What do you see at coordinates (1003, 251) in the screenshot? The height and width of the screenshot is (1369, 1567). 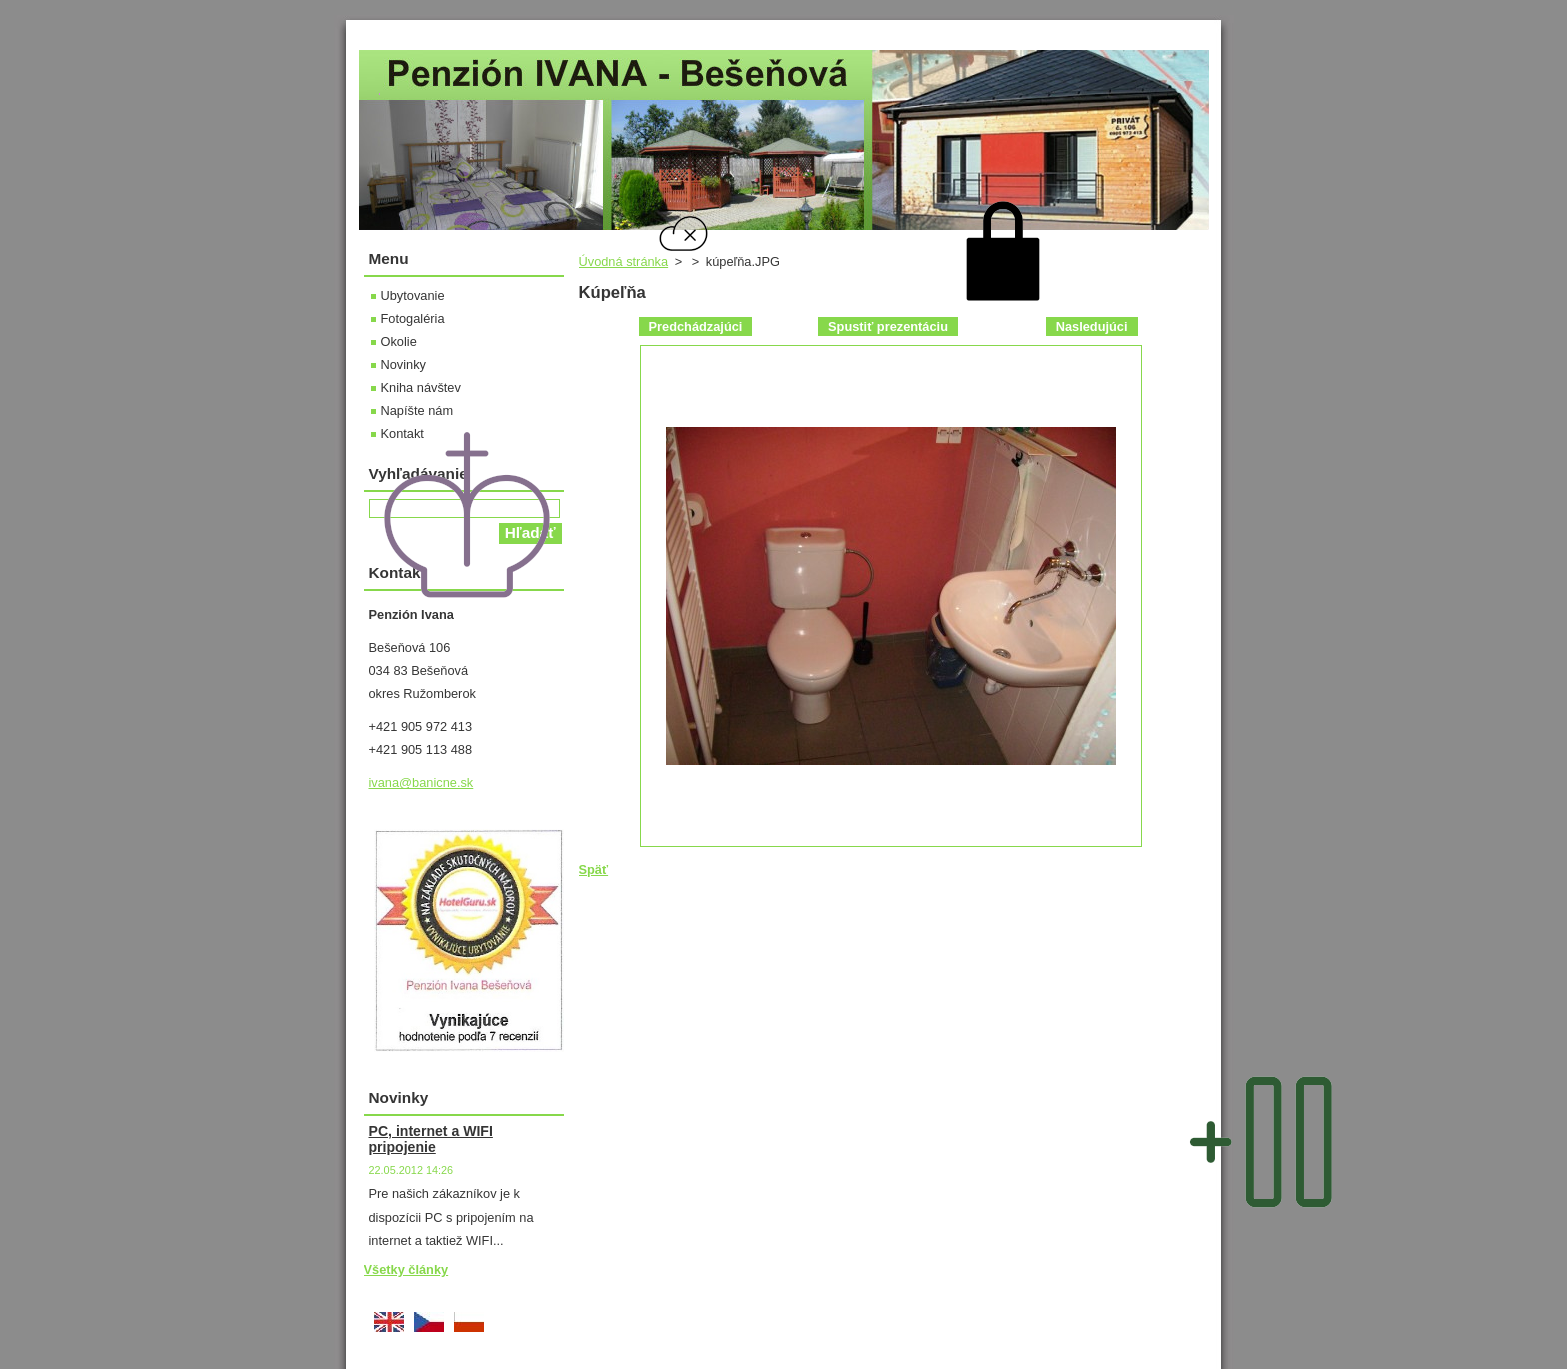 I see `indicates a locked or secured item` at bounding box center [1003, 251].